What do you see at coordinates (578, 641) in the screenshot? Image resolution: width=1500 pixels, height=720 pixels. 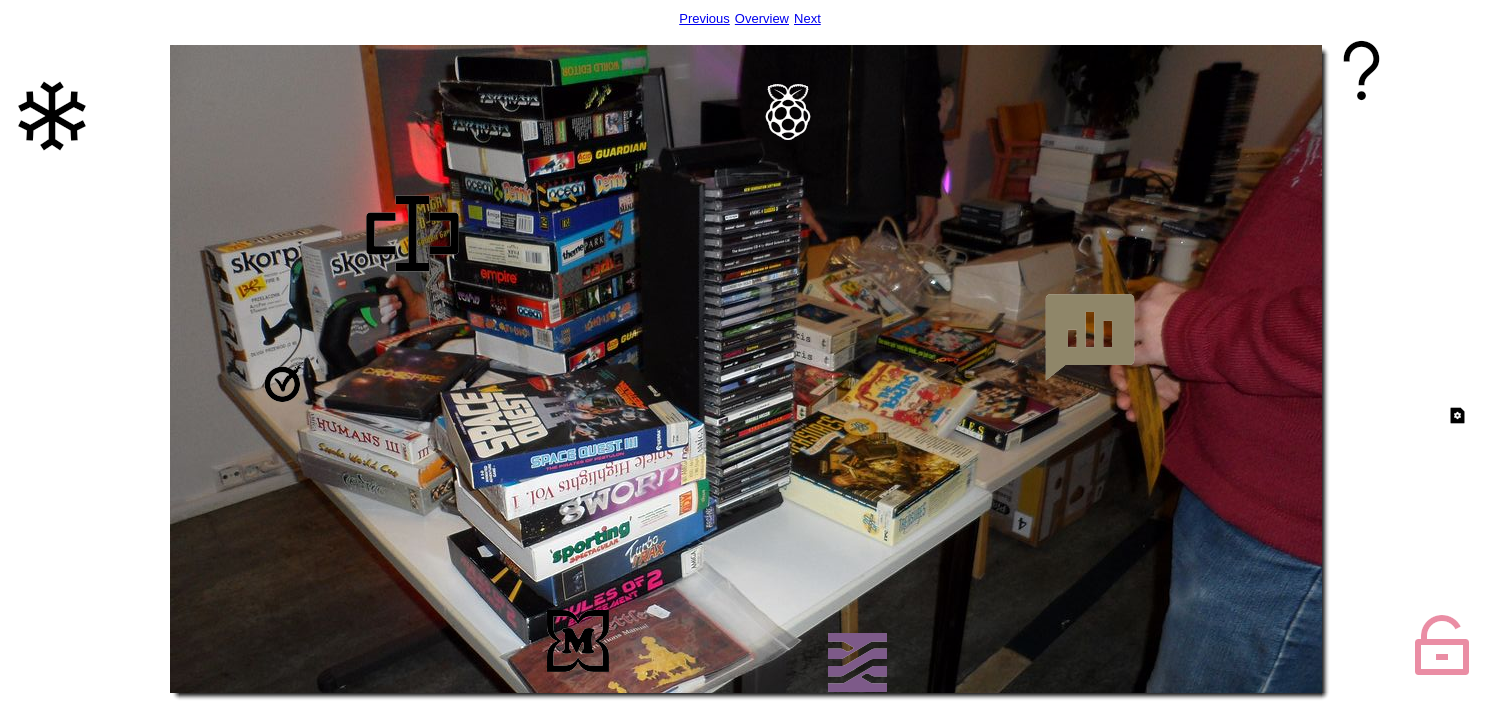 I see `müller brand logo` at bounding box center [578, 641].